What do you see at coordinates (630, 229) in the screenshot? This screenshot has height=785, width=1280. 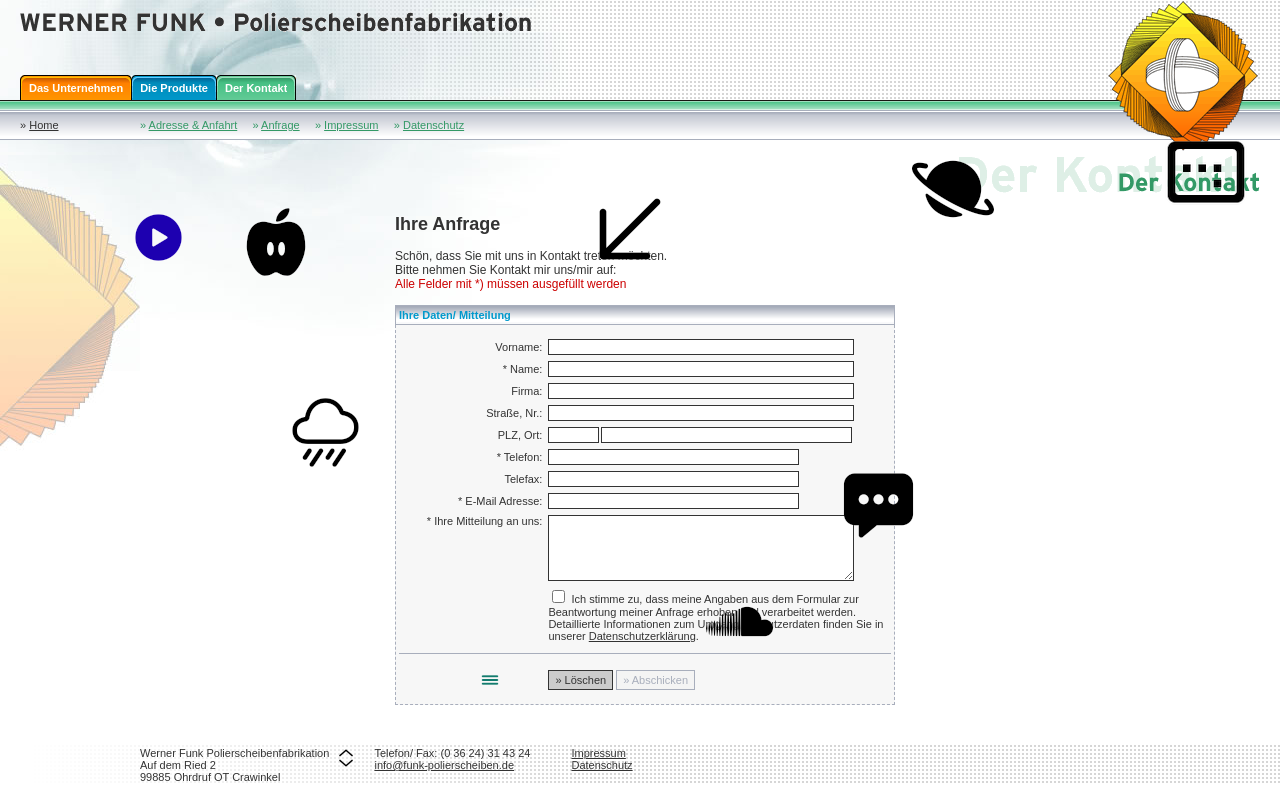 I see `navigate to the bottom-left or previous section` at bounding box center [630, 229].